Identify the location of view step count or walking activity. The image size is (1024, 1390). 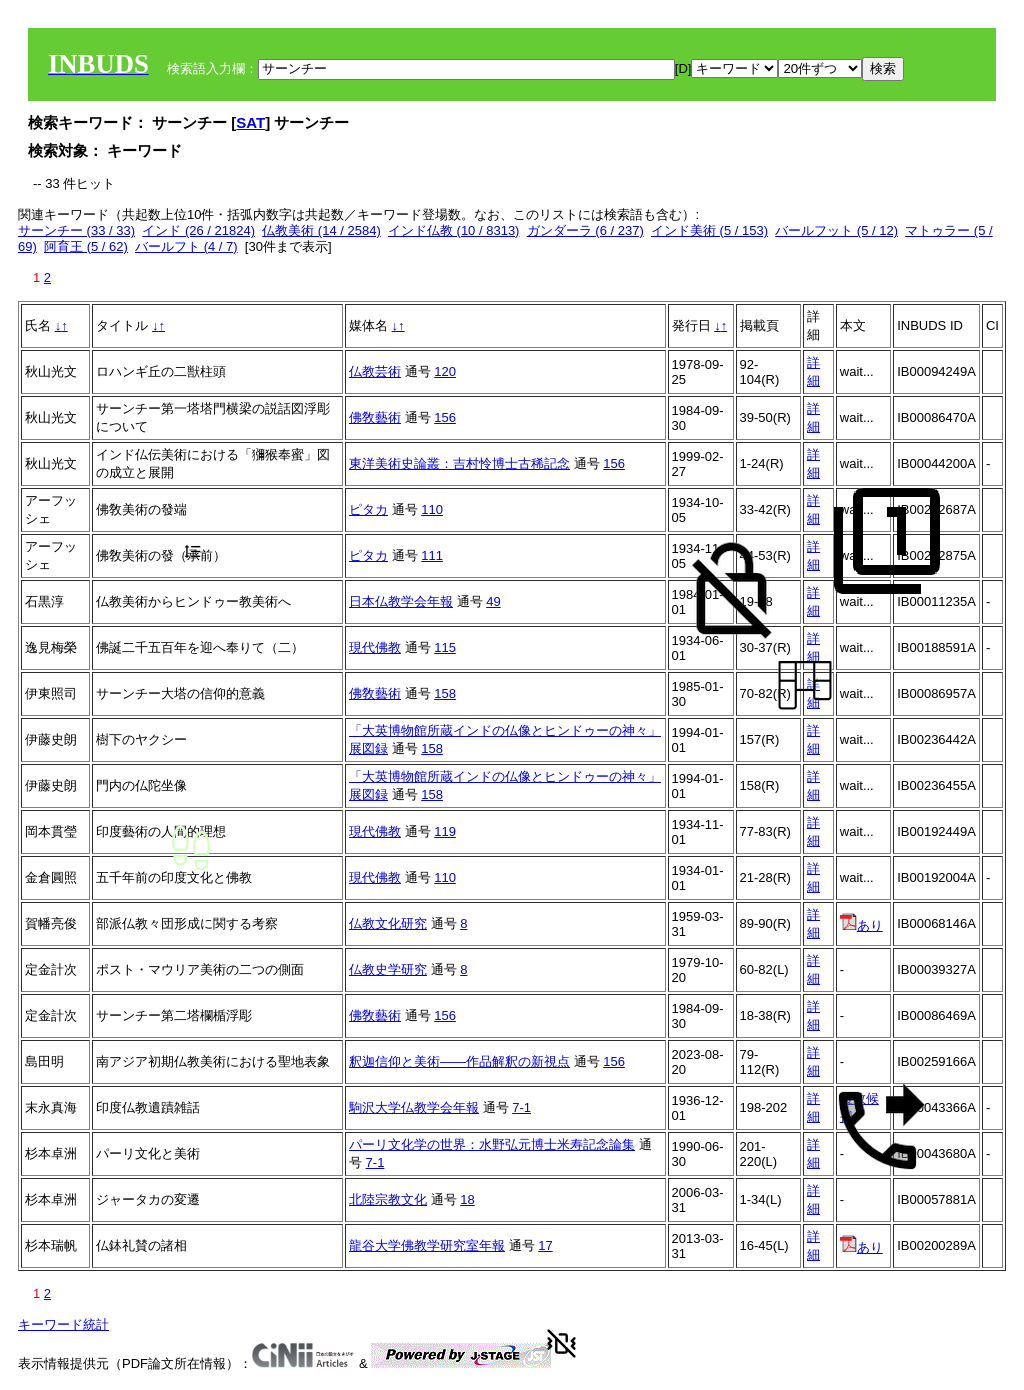
(191, 848).